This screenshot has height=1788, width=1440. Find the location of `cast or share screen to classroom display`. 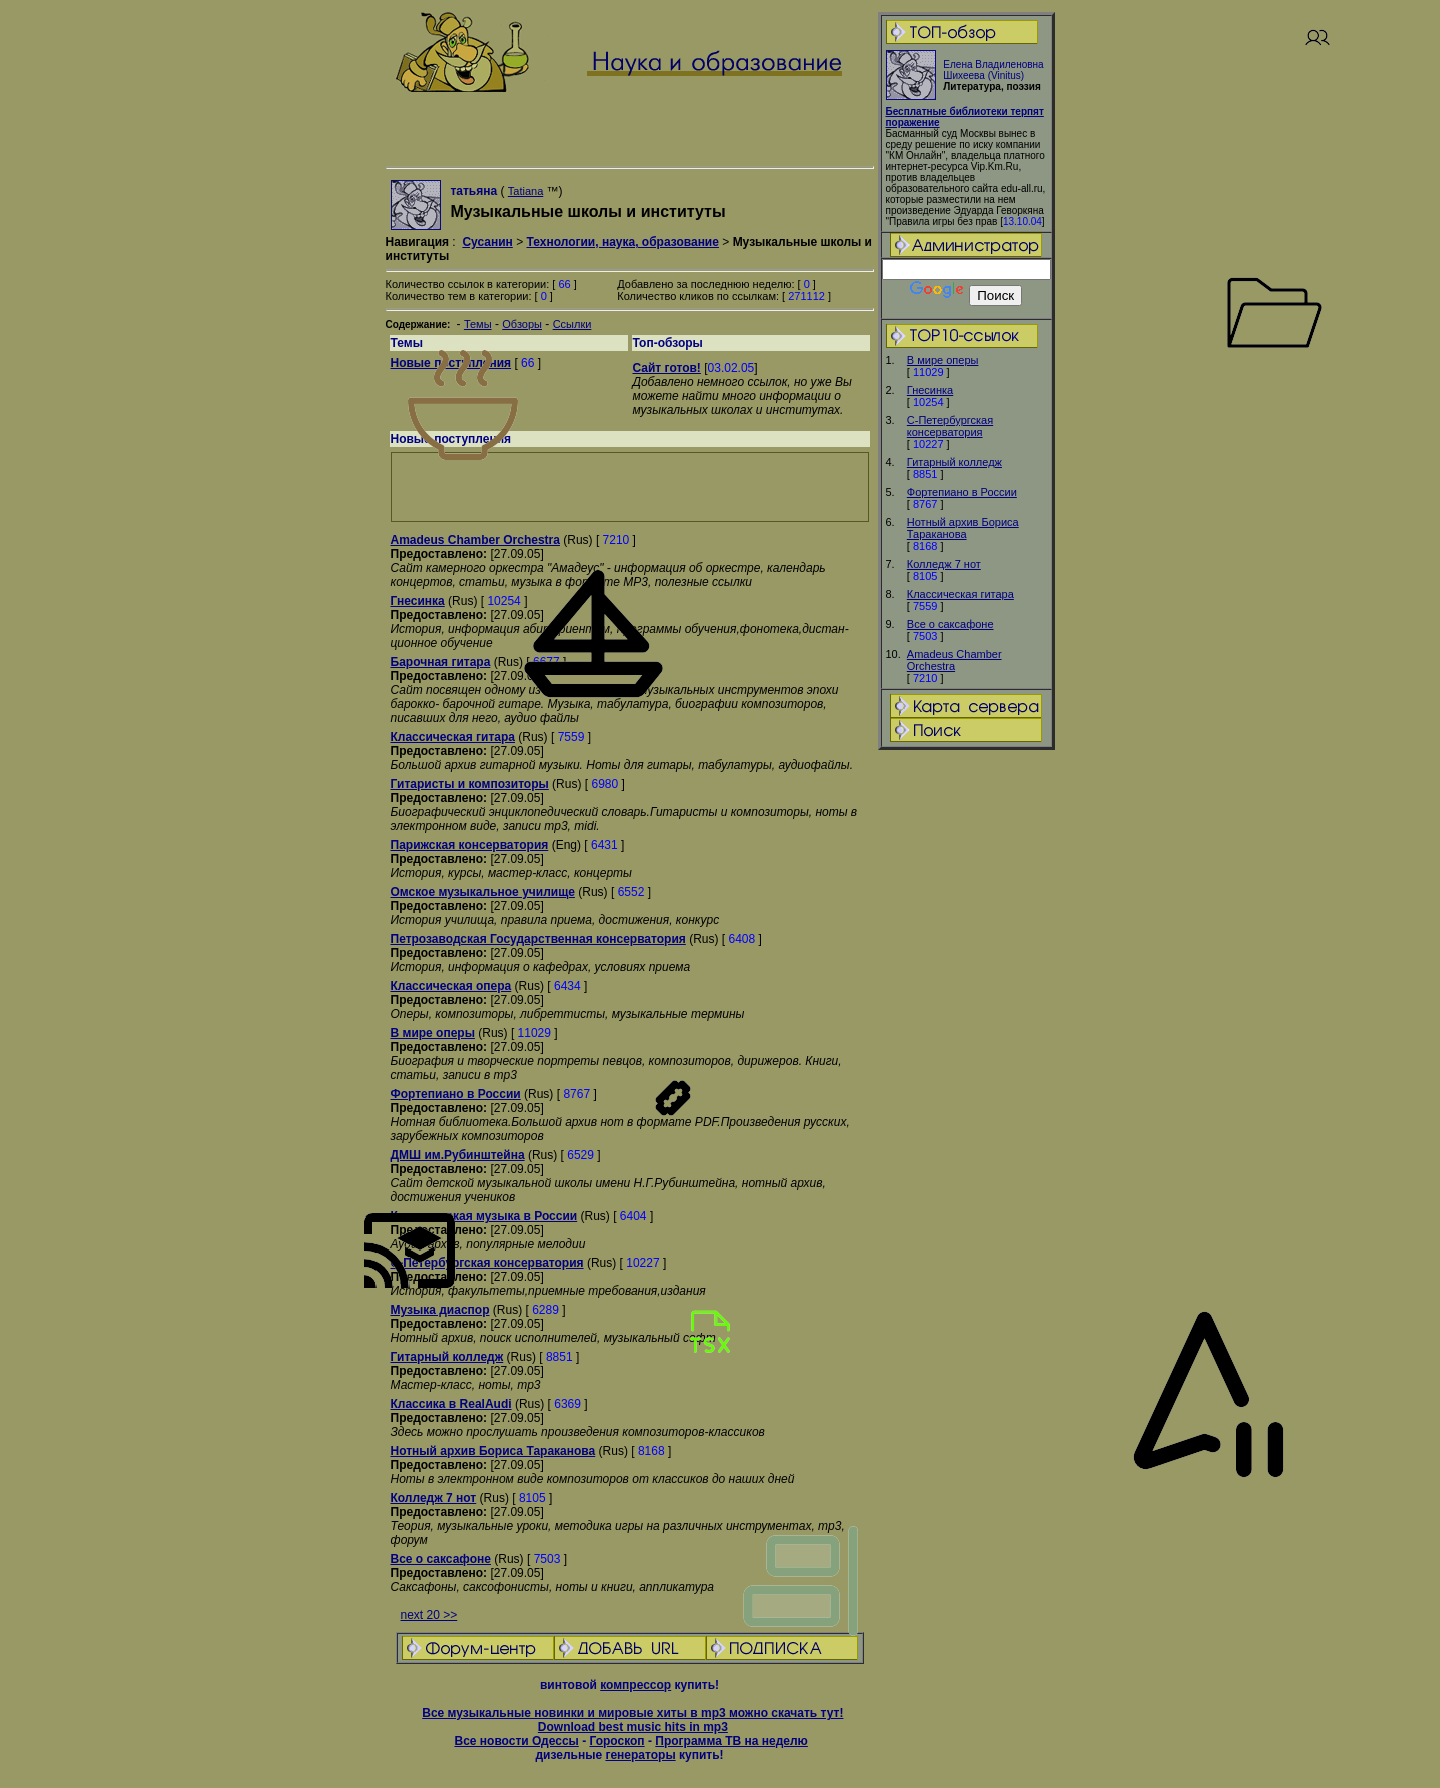

cast or share screen to classroom display is located at coordinates (409, 1250).